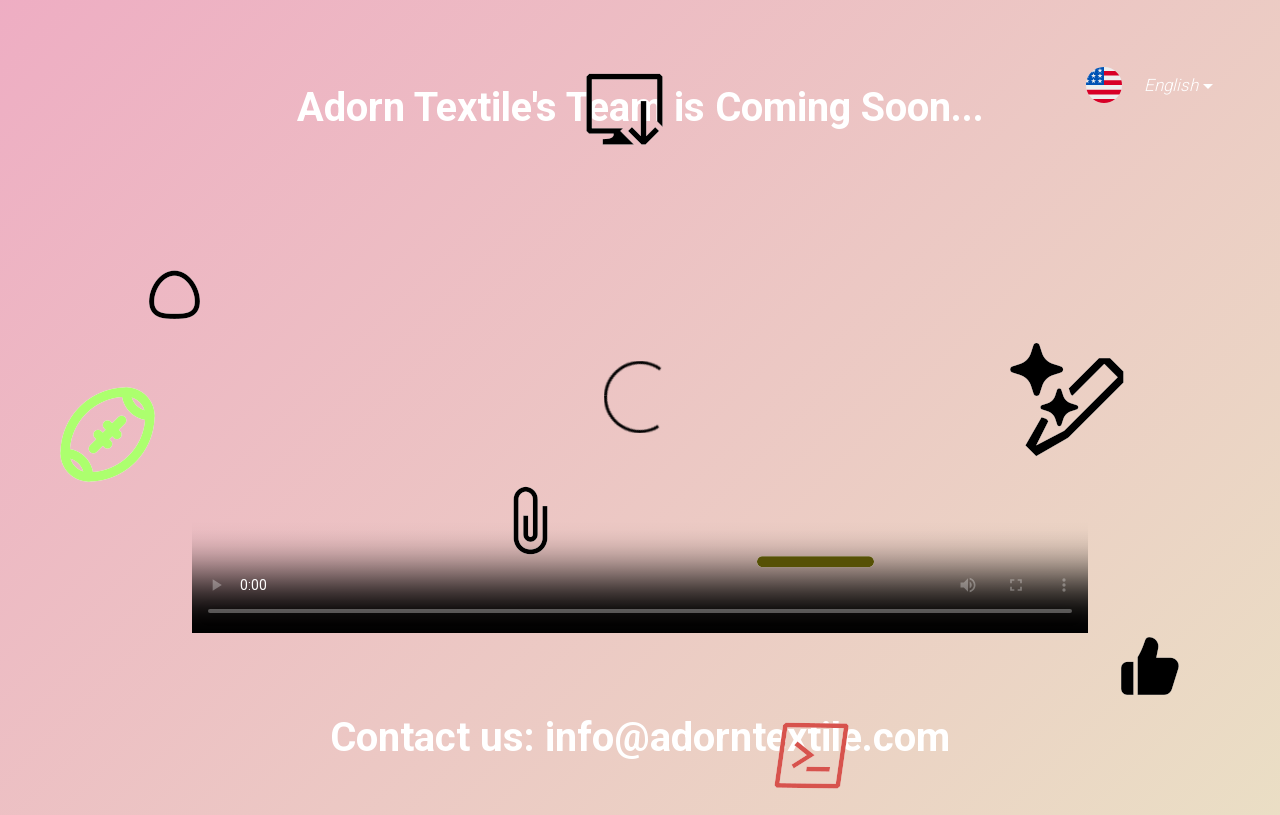 The image size is (1280, 815). I want to click on attach a file to your message, so click(530, 520).